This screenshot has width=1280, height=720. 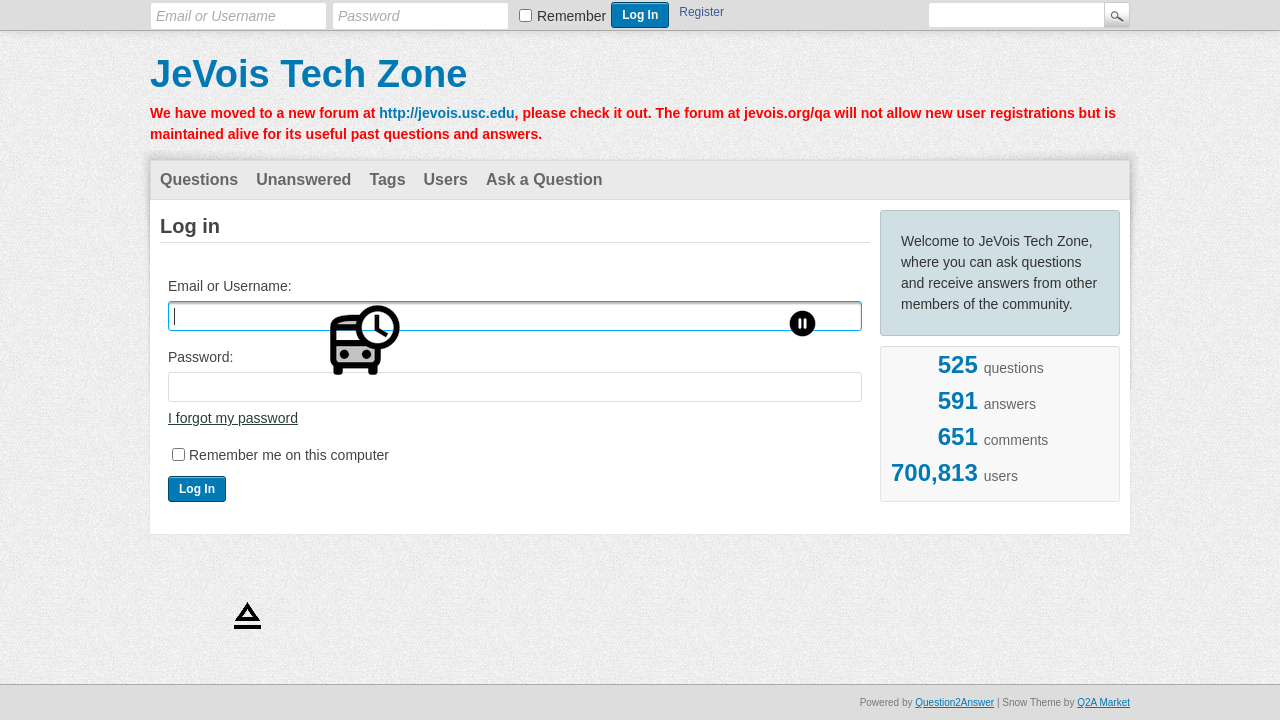 What do you see at coordinates (247, 615) in the screenshot?
I see `eject a disc or removable media` at bounding box center [247, 615].